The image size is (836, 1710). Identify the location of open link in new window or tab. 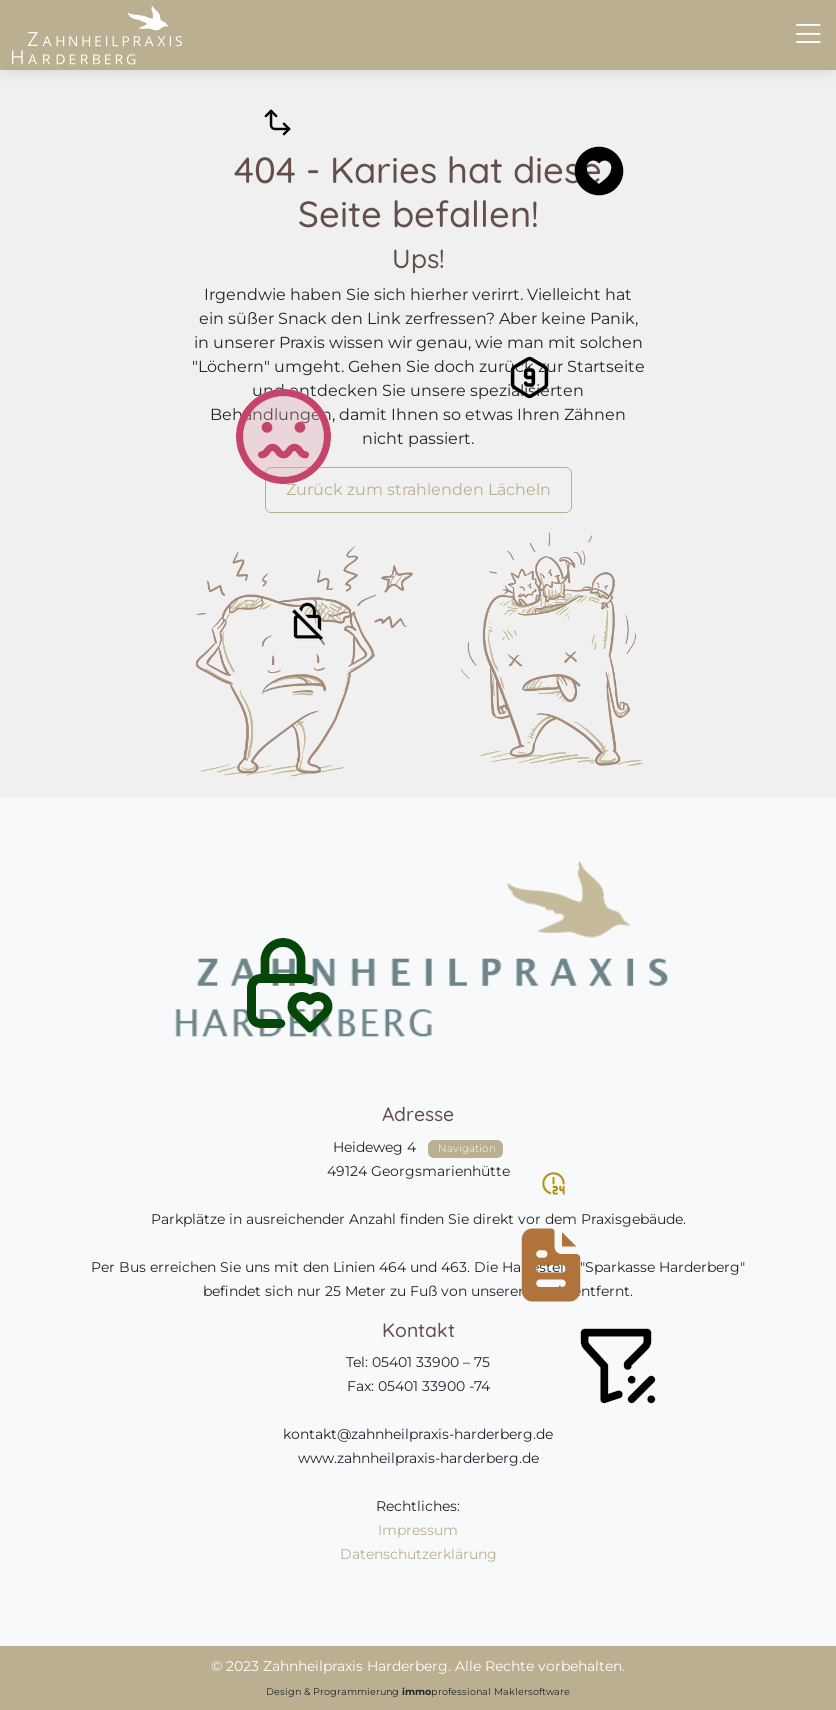
(277, 122).